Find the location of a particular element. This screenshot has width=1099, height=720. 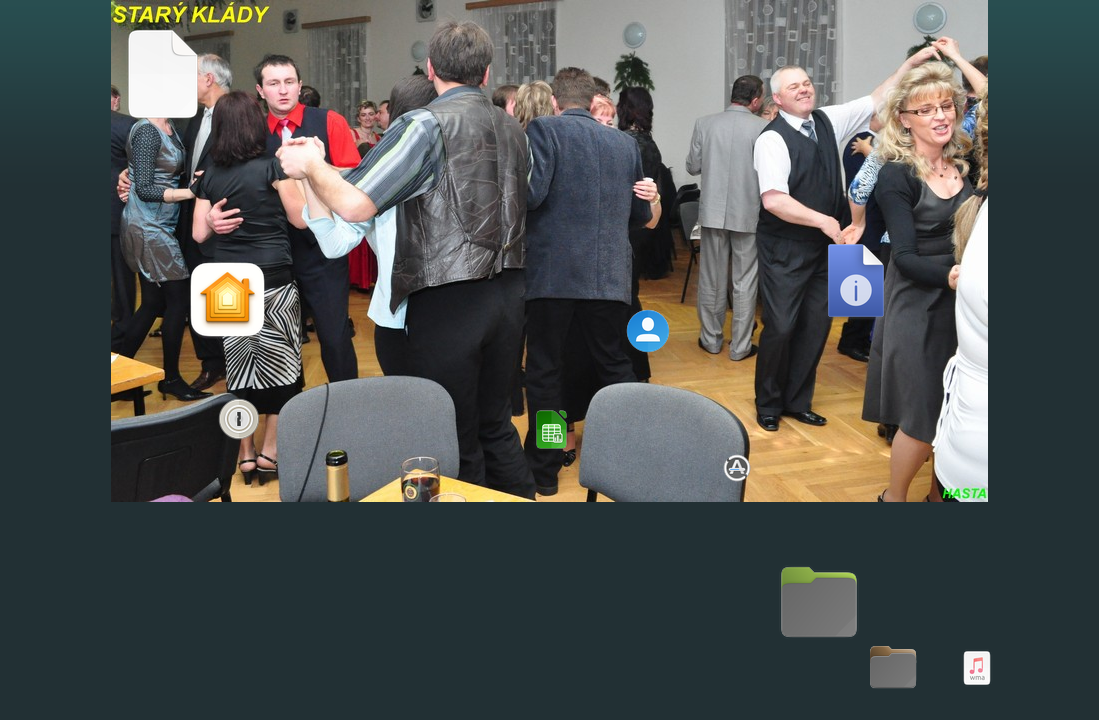

open a folder or directory is located at coordinates (819, 602).